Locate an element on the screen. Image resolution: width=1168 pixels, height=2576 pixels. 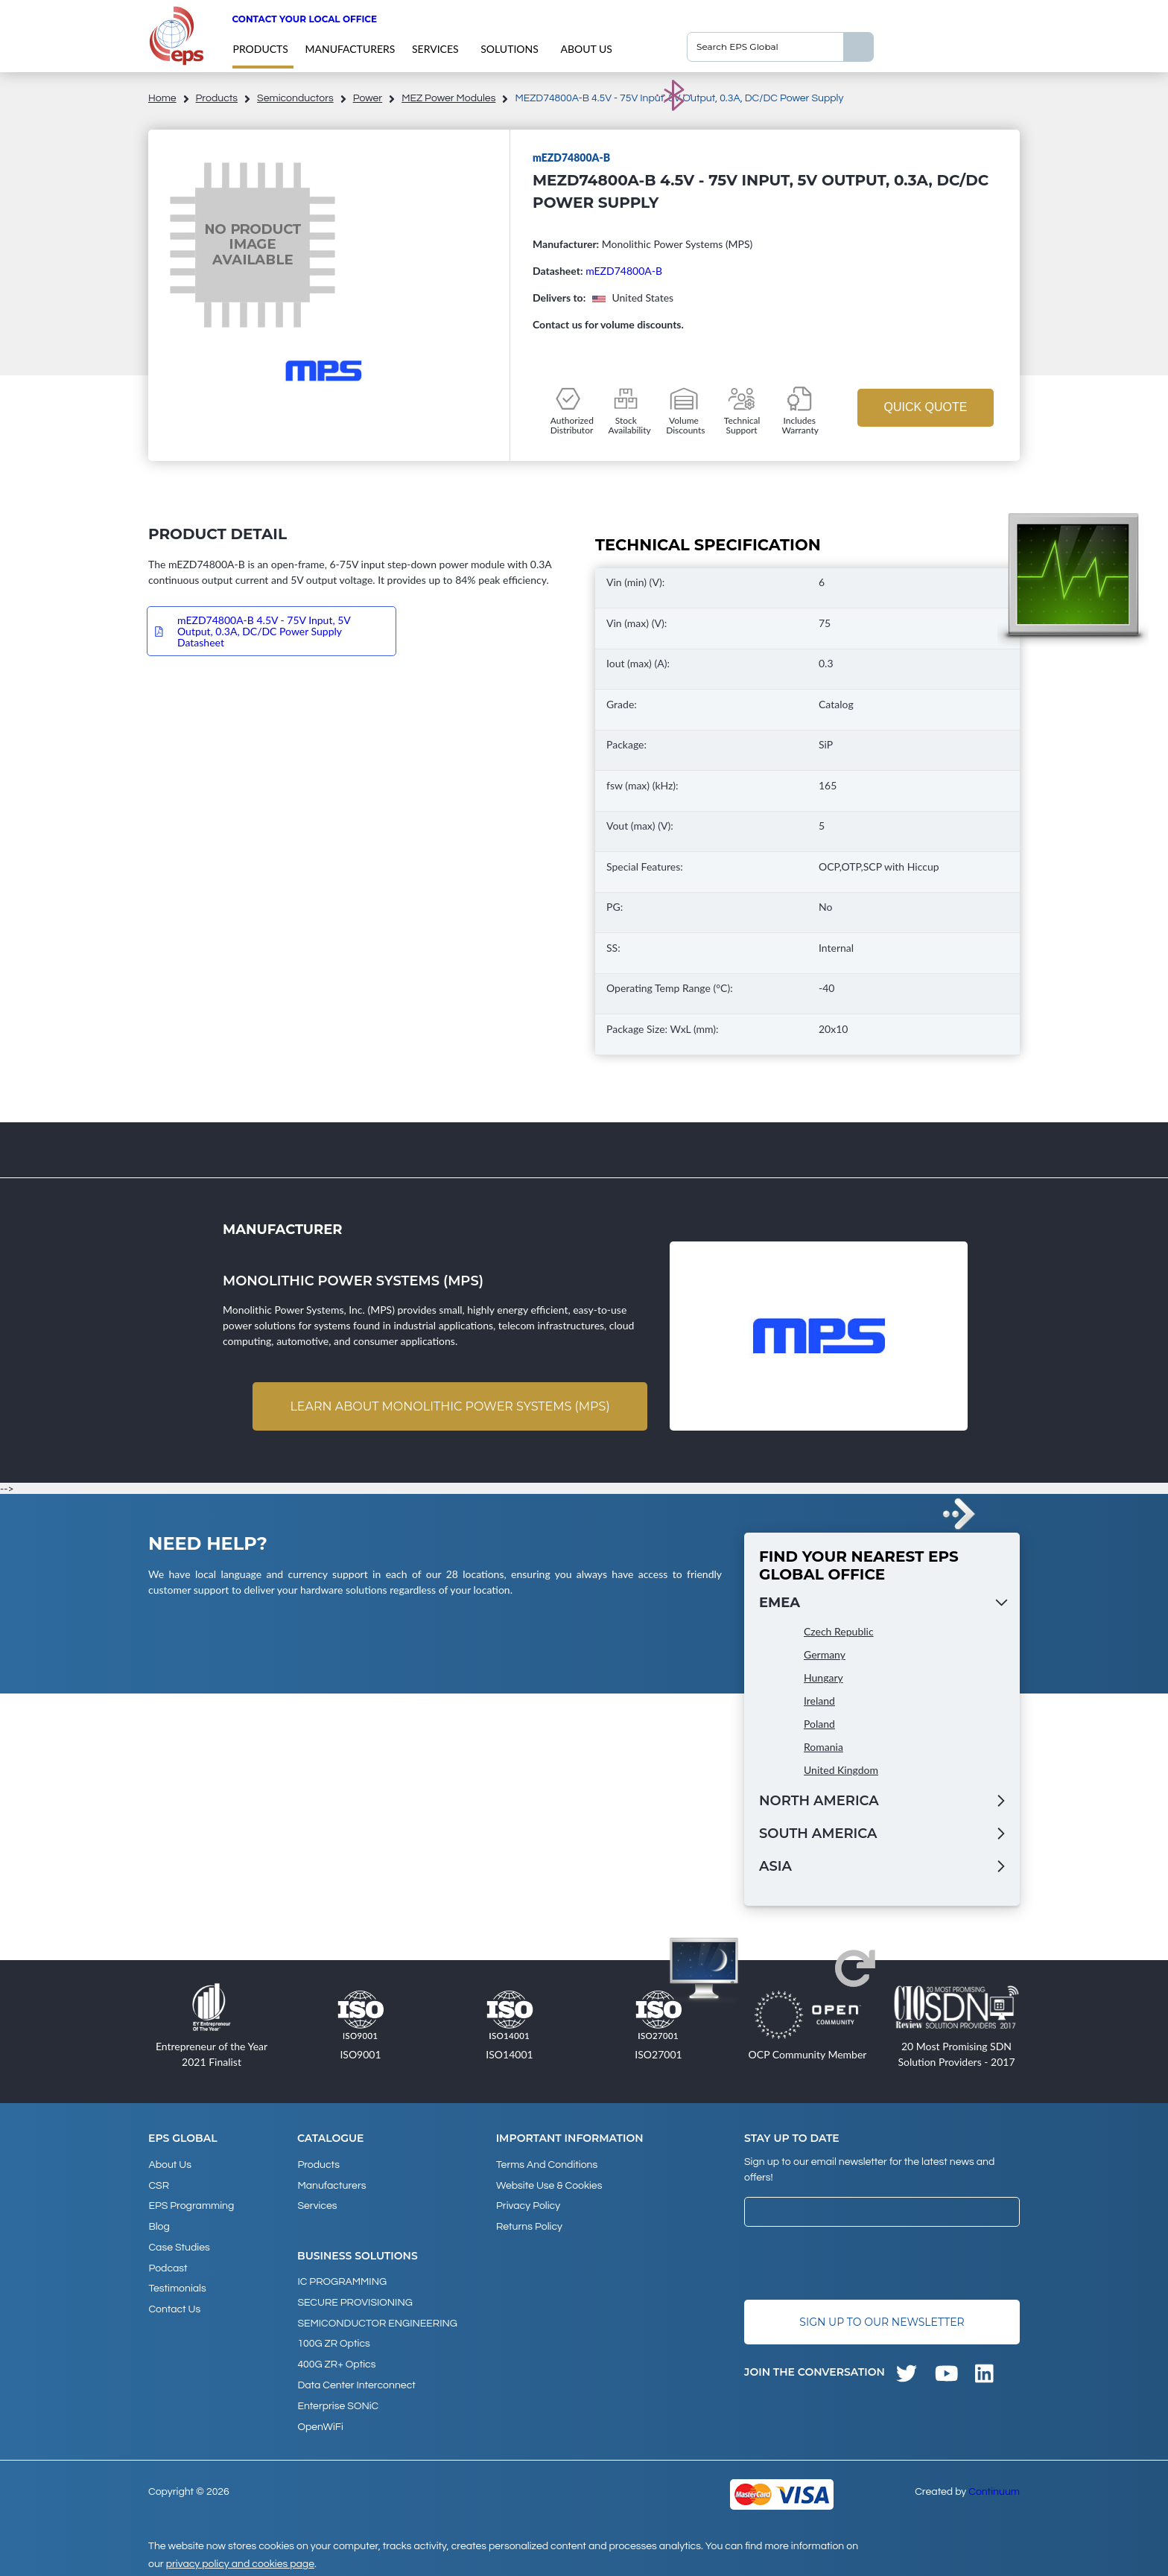
bluetooth is enabled and active is located at coordinates (674, 95).